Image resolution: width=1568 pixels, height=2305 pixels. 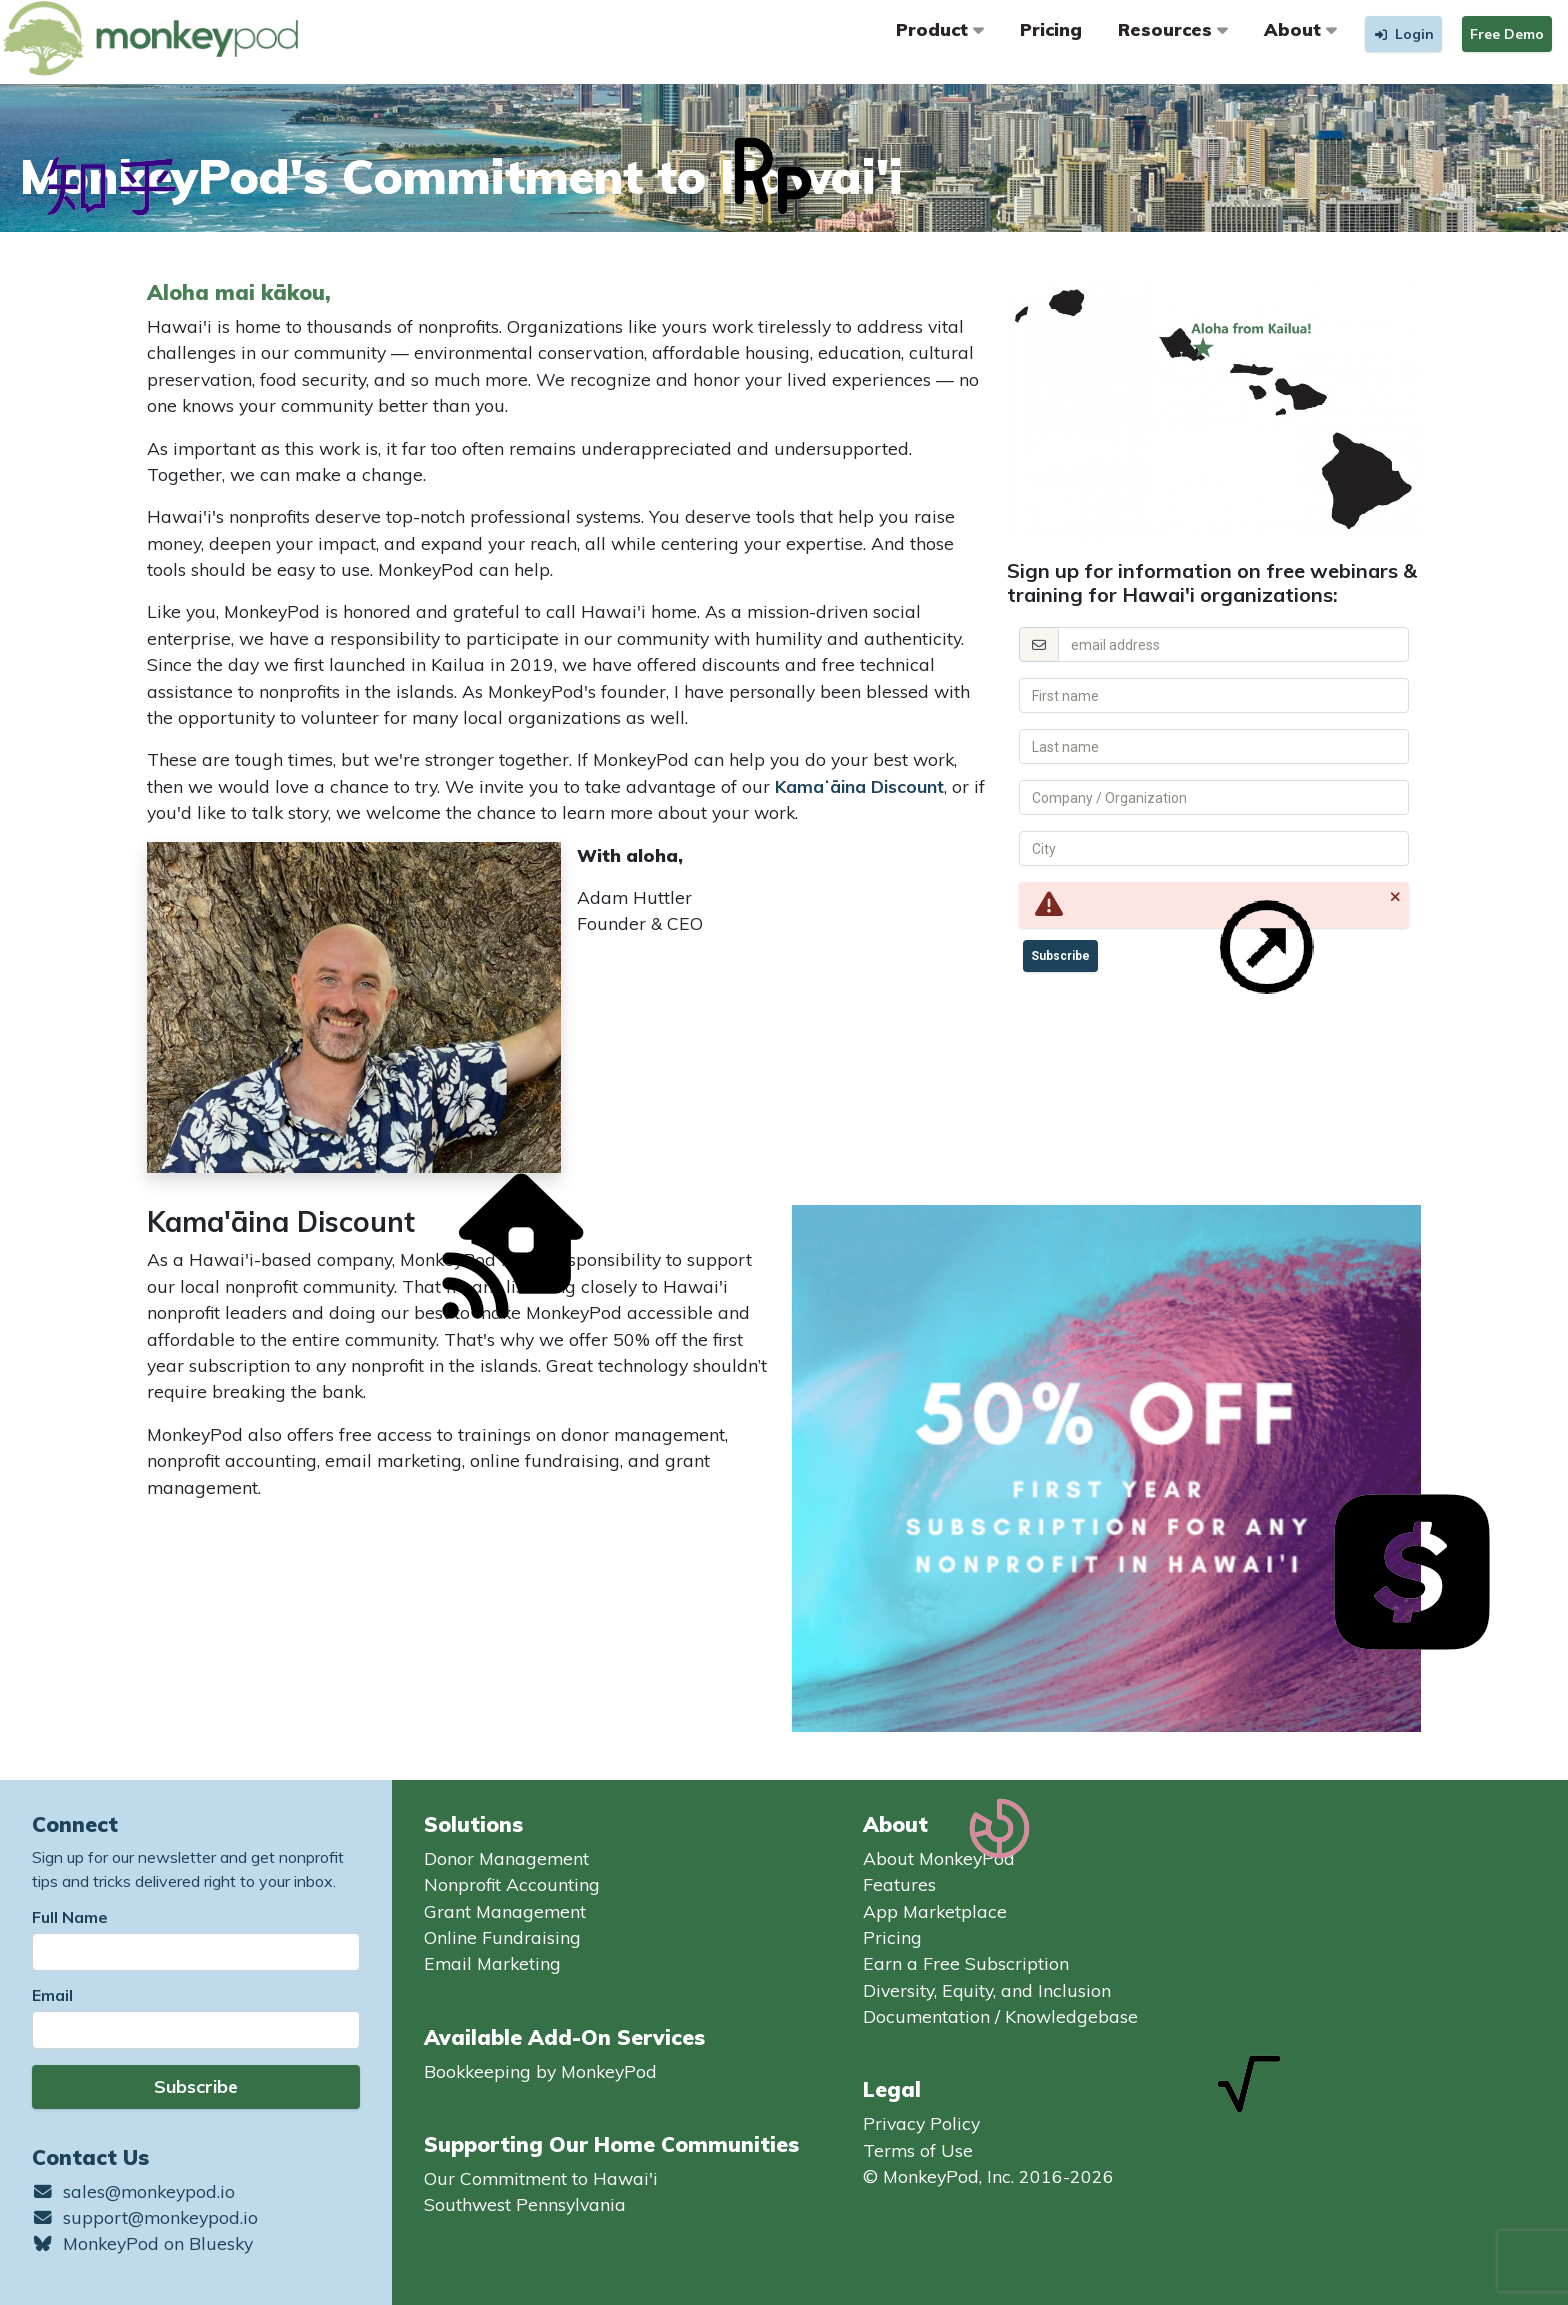 What do you see at coordinates (111, 186) in the screenshot?
I see `open zhihu app or website` at bounding box center [111, 186].